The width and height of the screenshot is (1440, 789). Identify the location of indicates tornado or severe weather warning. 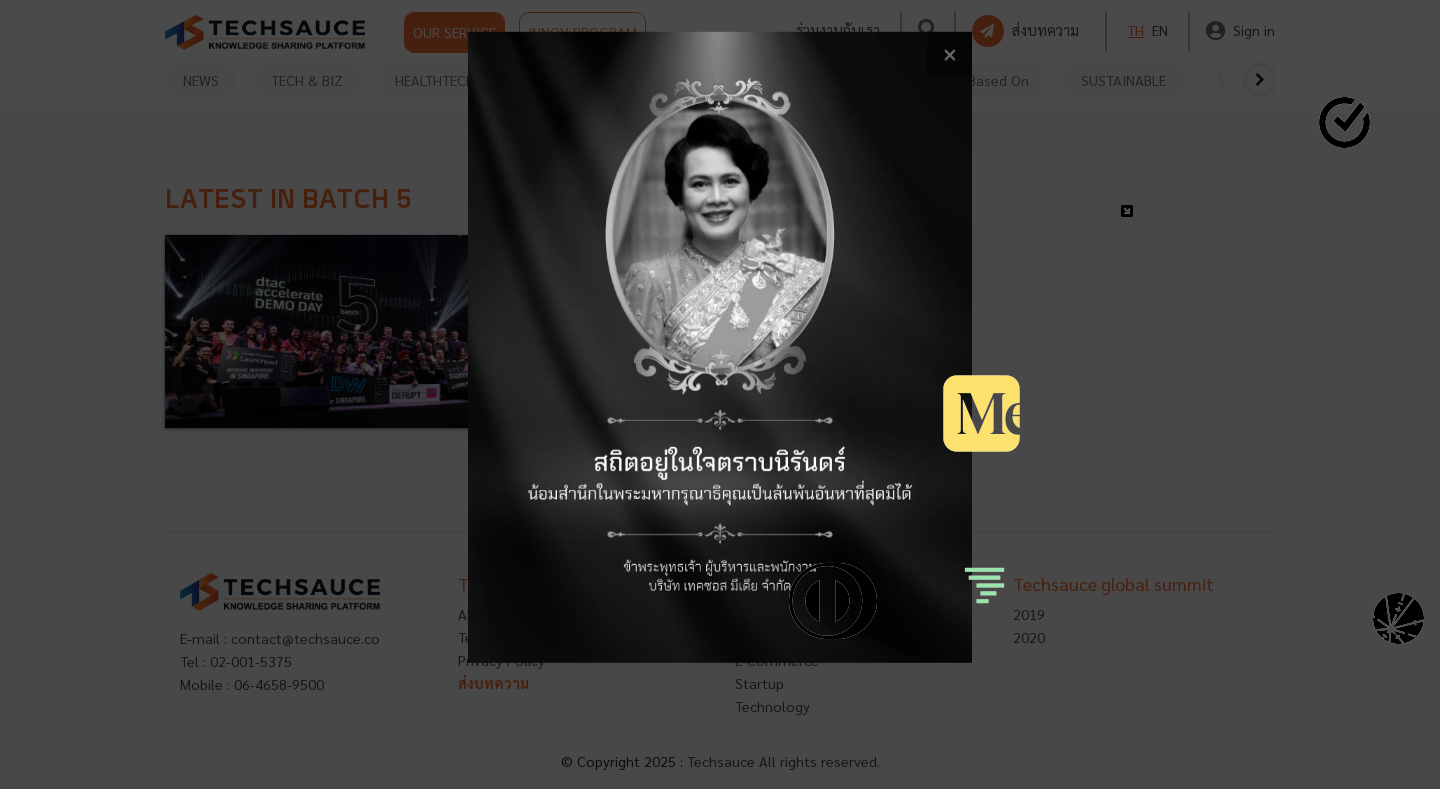
(984, 585).